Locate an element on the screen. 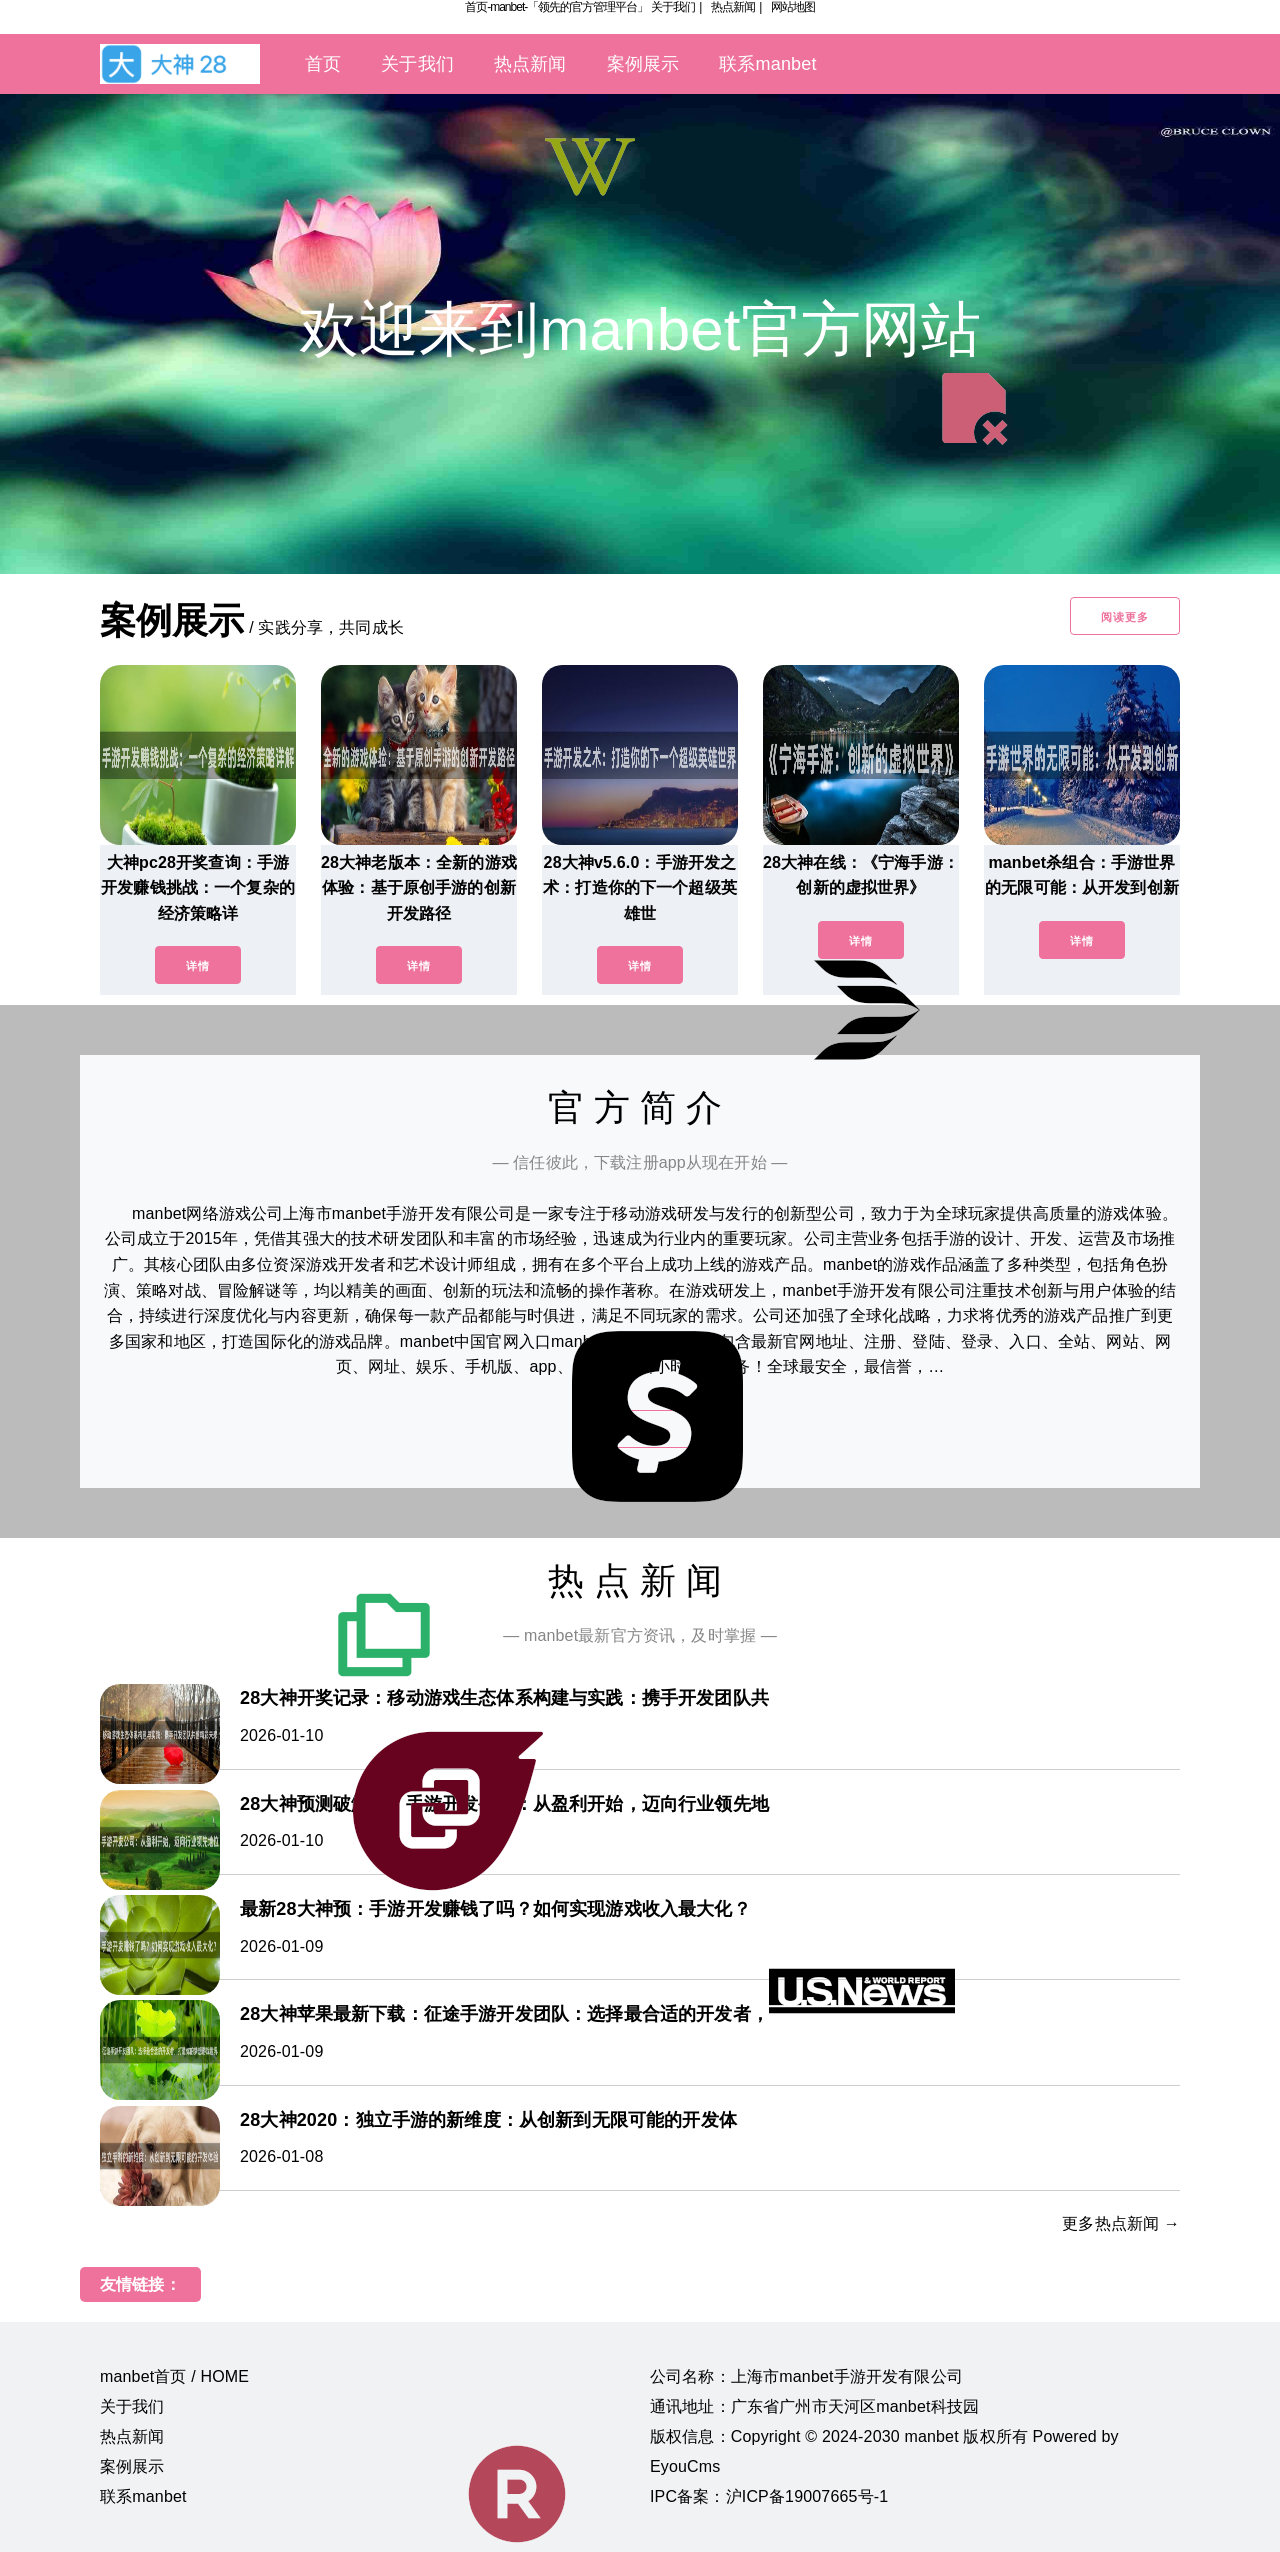  browse all folders is located at coordinates (384, 1635).